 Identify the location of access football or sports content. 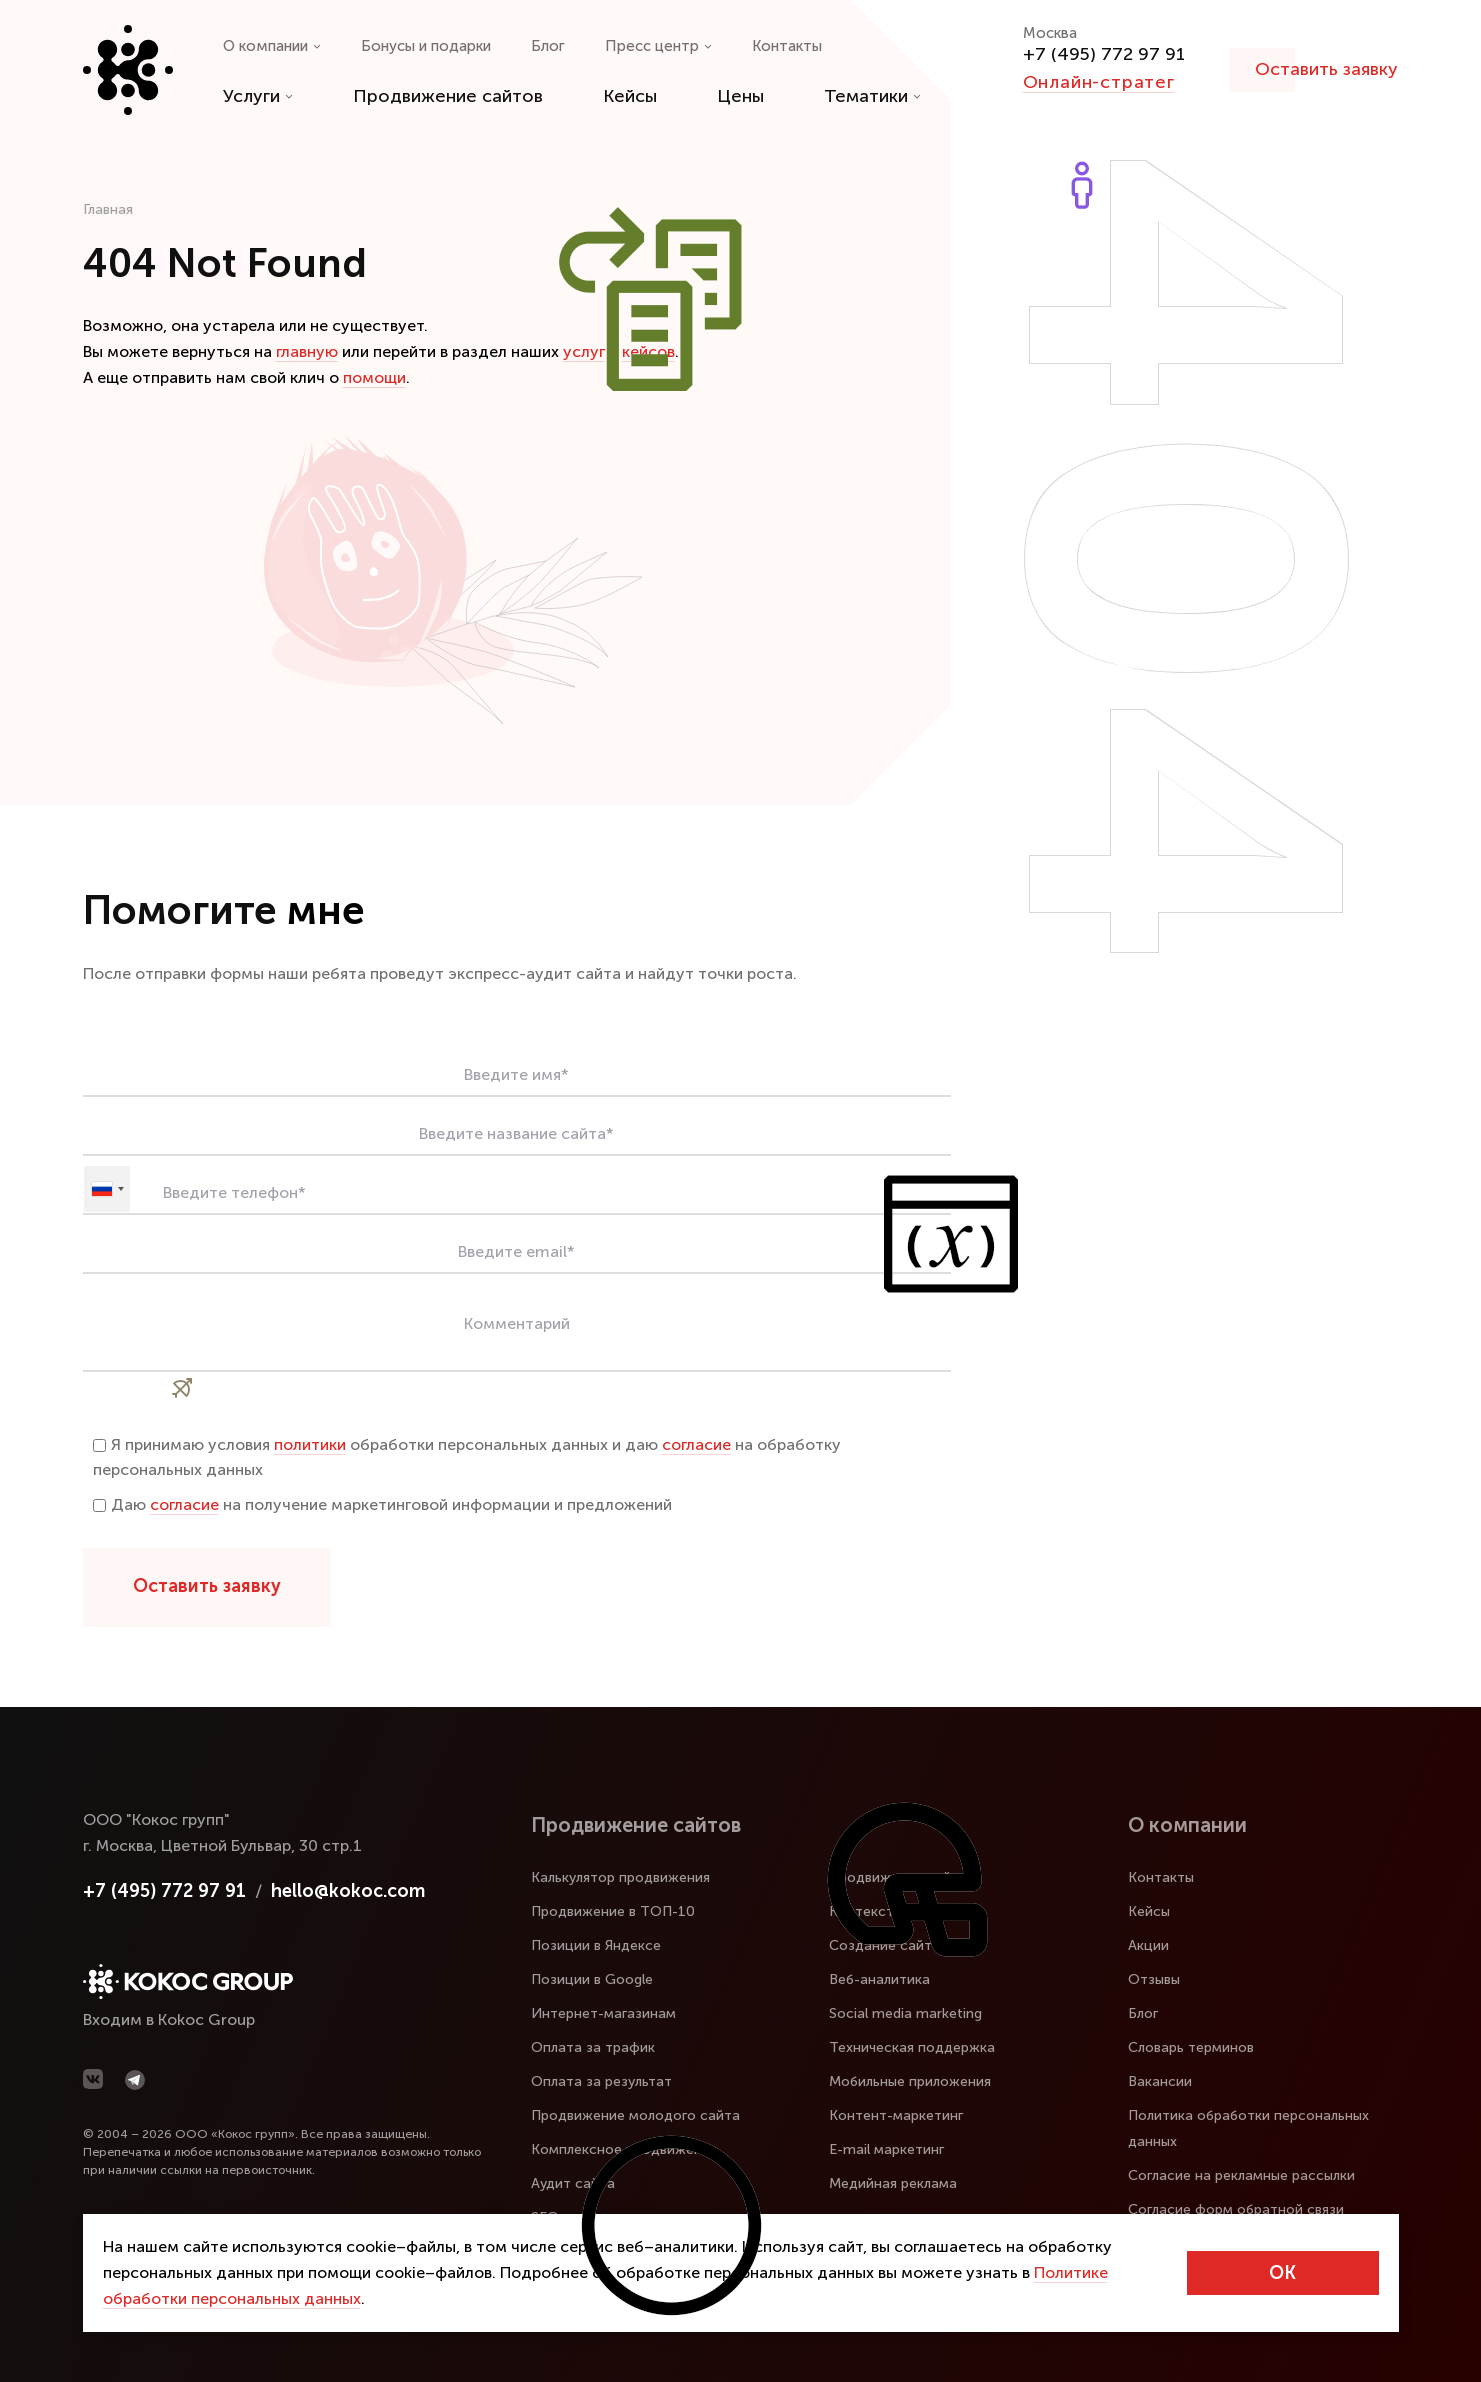
(907, 1882).